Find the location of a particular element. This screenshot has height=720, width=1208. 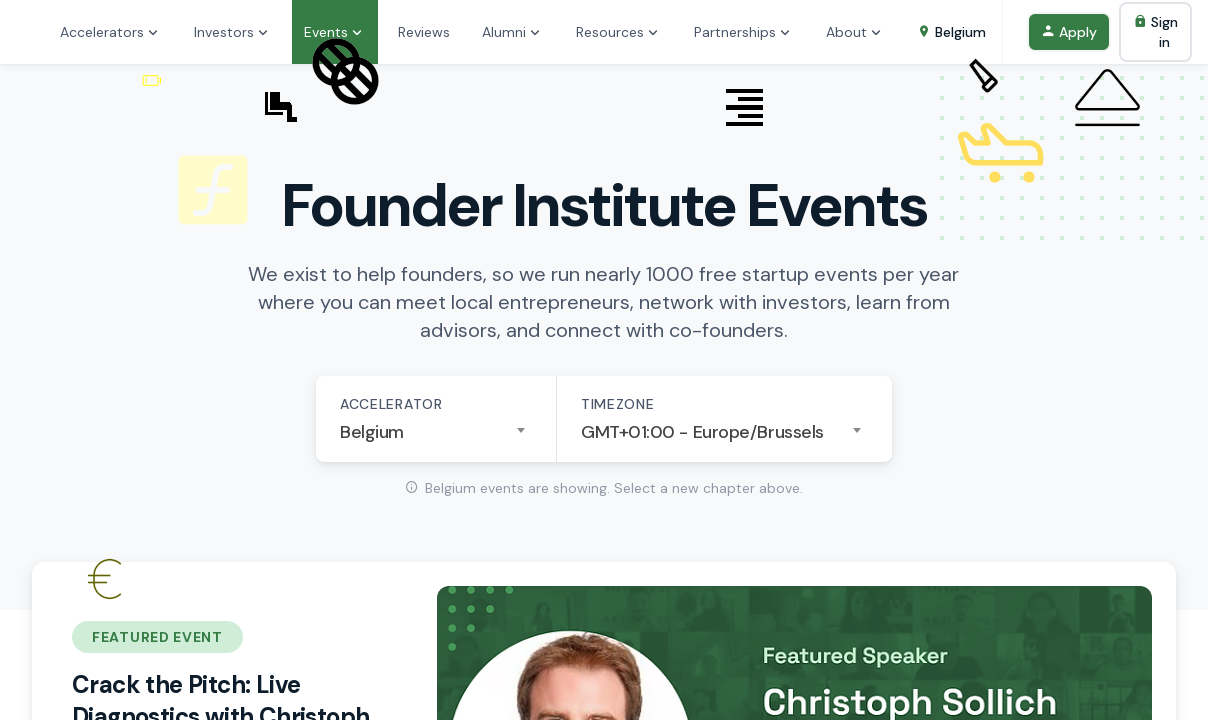

flight has landed or is on the ground is located at coordinates (1000, 151).